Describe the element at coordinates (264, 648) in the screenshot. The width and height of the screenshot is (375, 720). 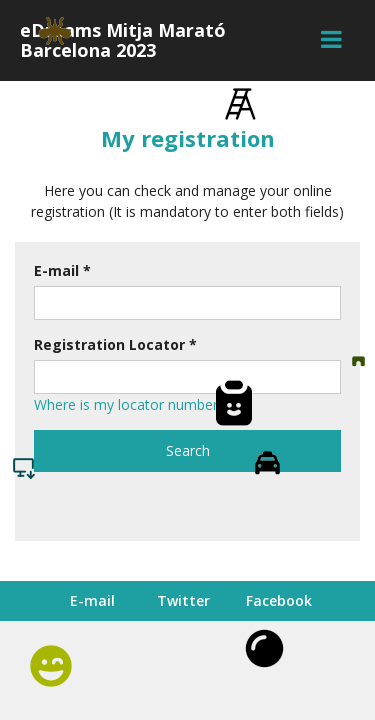
I see `apply inner shadow effect to top-left corner` at that location.